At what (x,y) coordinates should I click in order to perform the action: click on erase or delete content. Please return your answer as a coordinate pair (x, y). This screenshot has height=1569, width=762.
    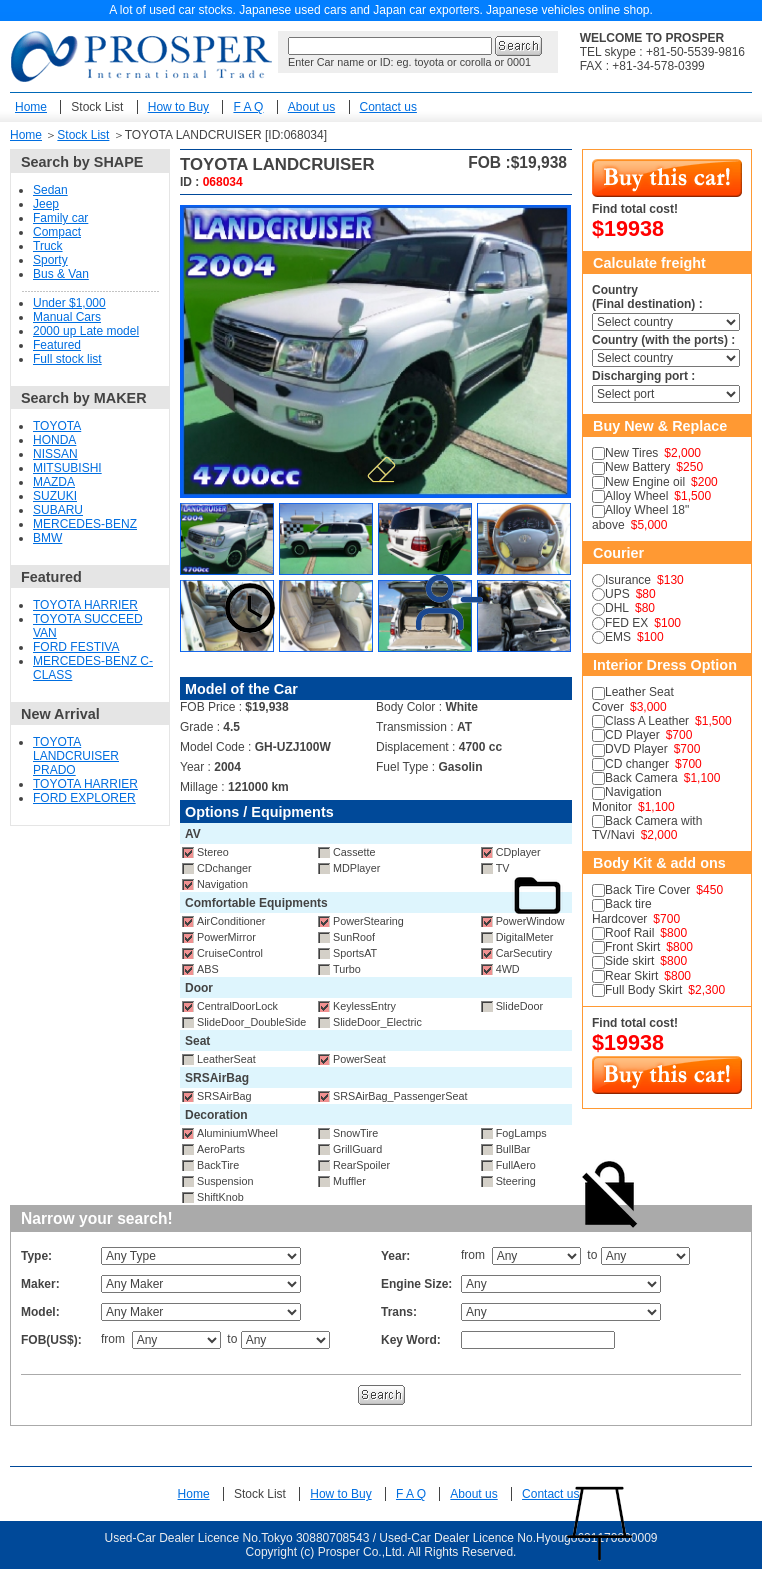
    Looking at the image, I should click on (381, 469).